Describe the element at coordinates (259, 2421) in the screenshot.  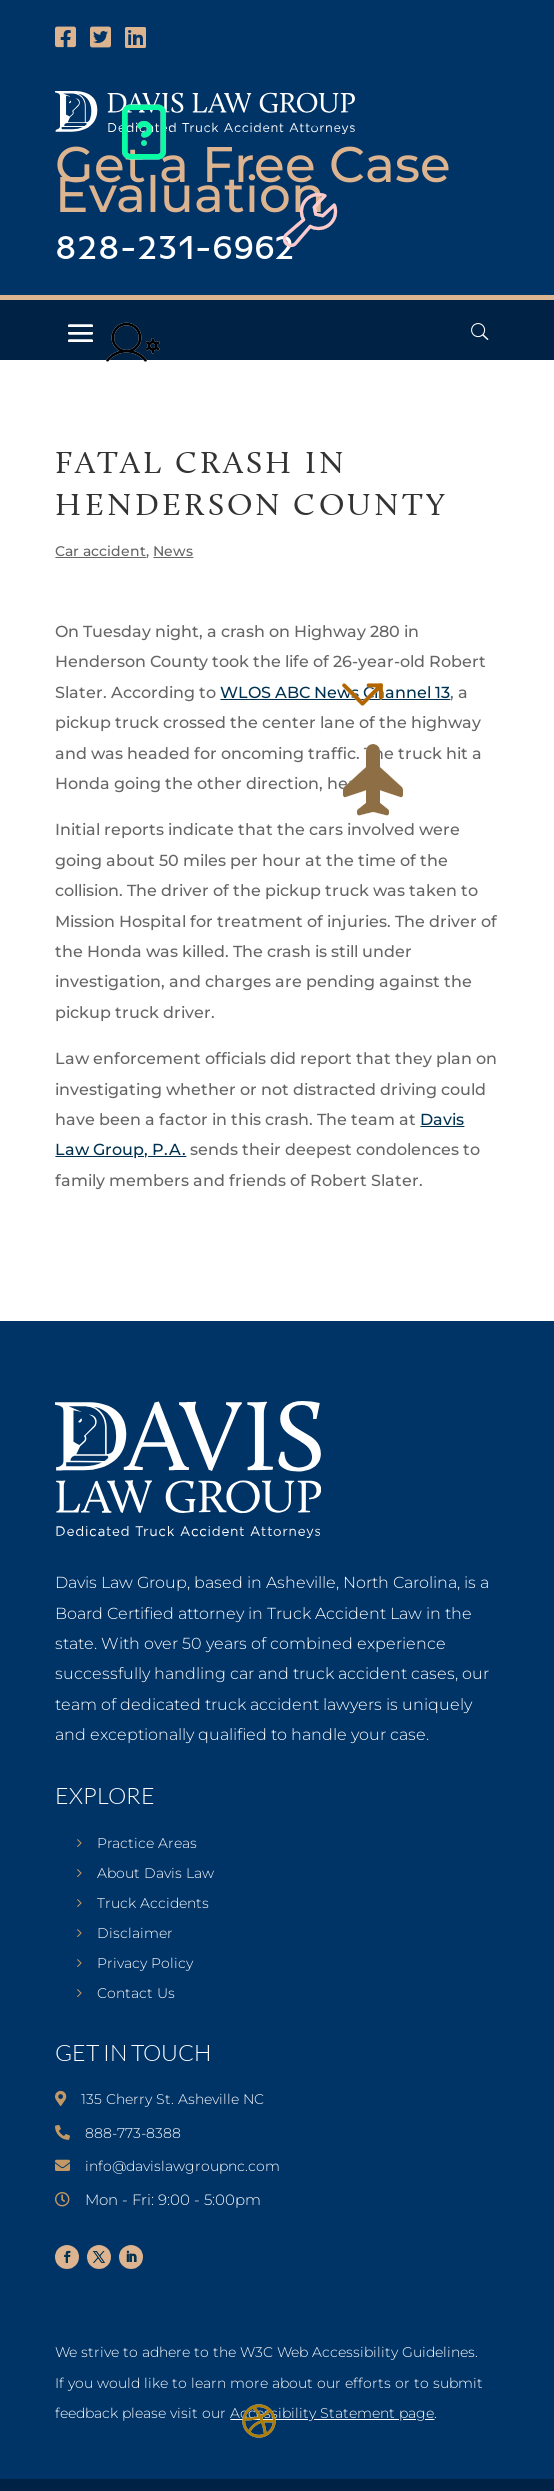
I see `visit dribbble profile or portfolio` at that location.